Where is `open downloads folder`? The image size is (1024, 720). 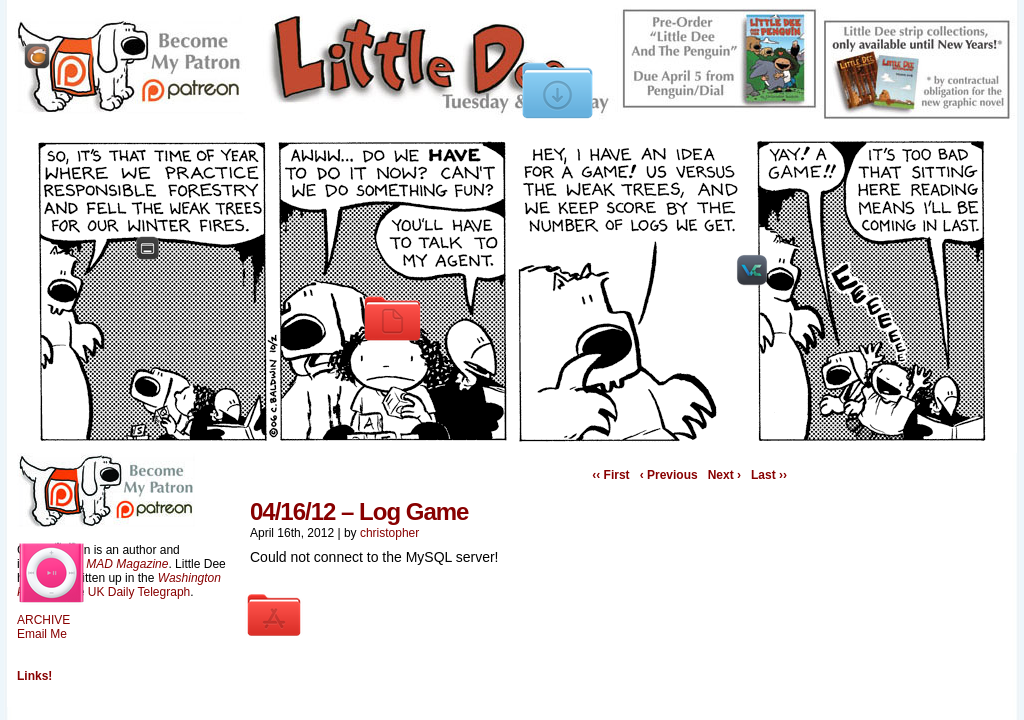 open downloads folder is located at coordinates (557, 90).